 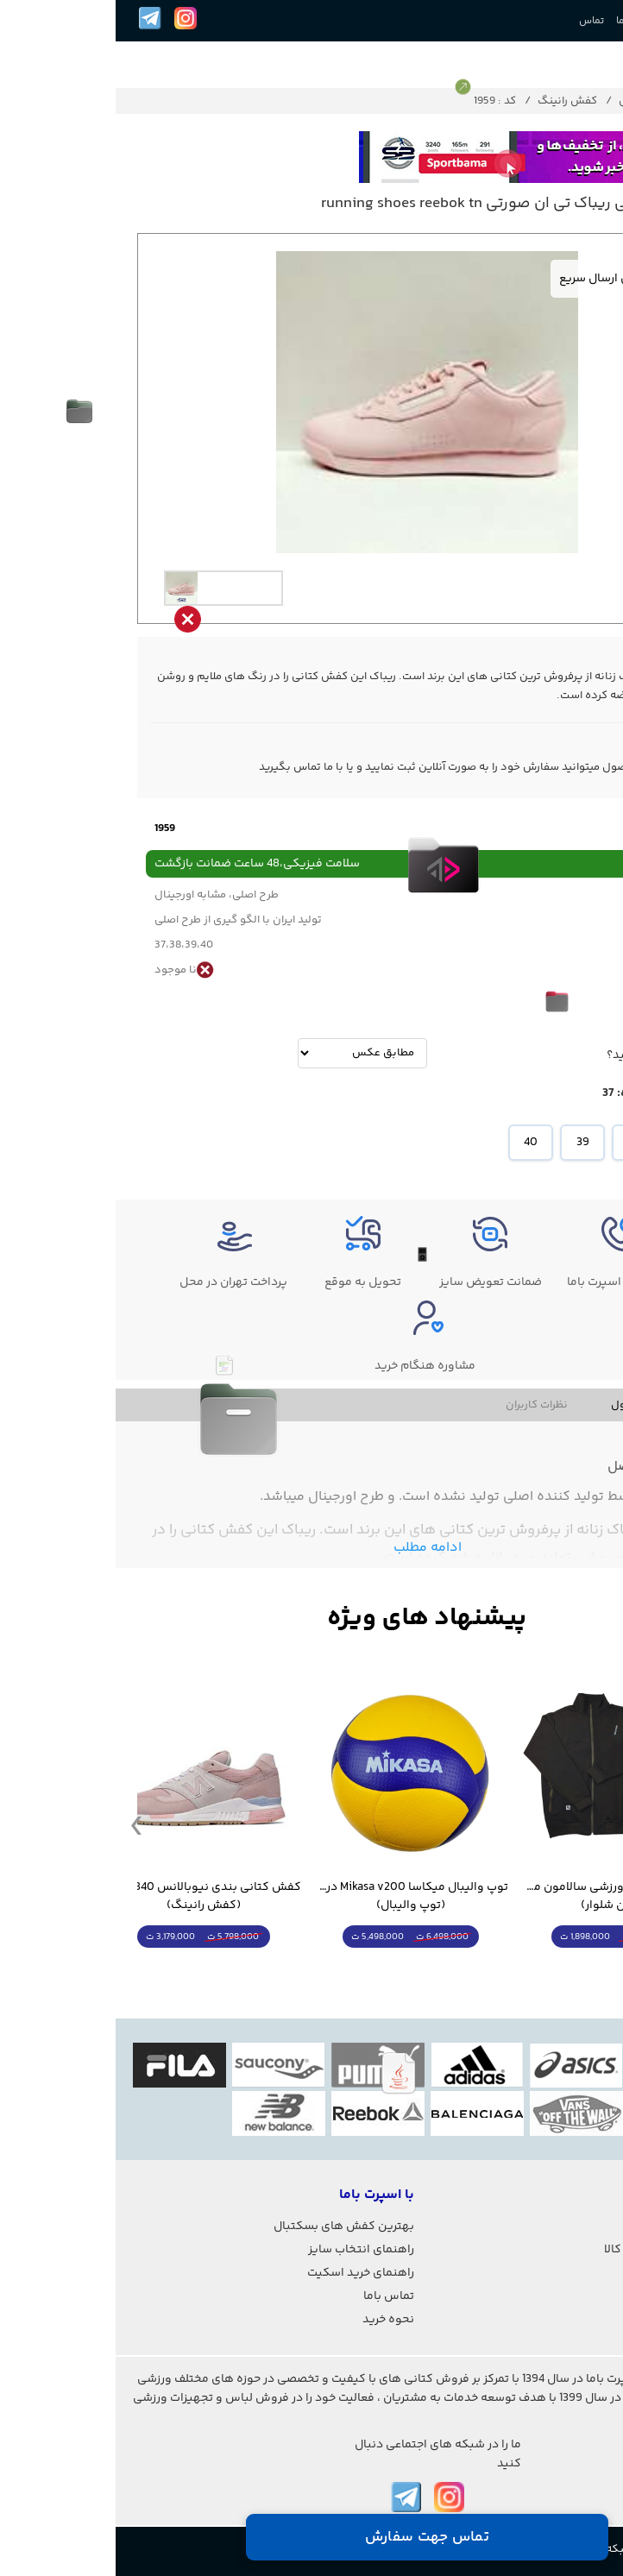 What do you see at coordinates (187, 619) in the screenshot?
I see `close the current window` at bounding box center [187, 619].